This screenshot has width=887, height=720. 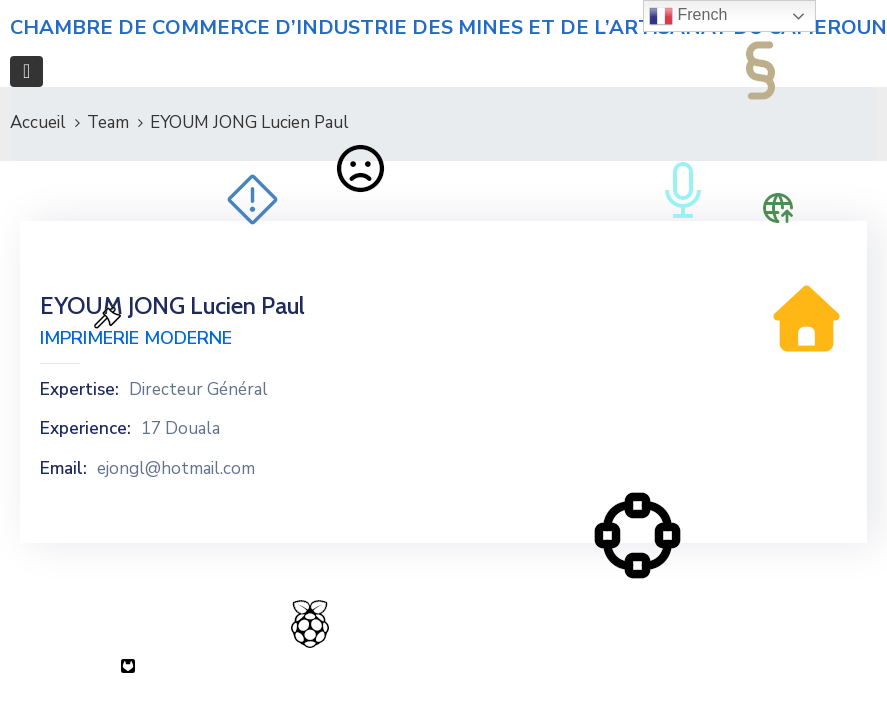 I want to click on open GitLab repository, so click(x=128, y=666).